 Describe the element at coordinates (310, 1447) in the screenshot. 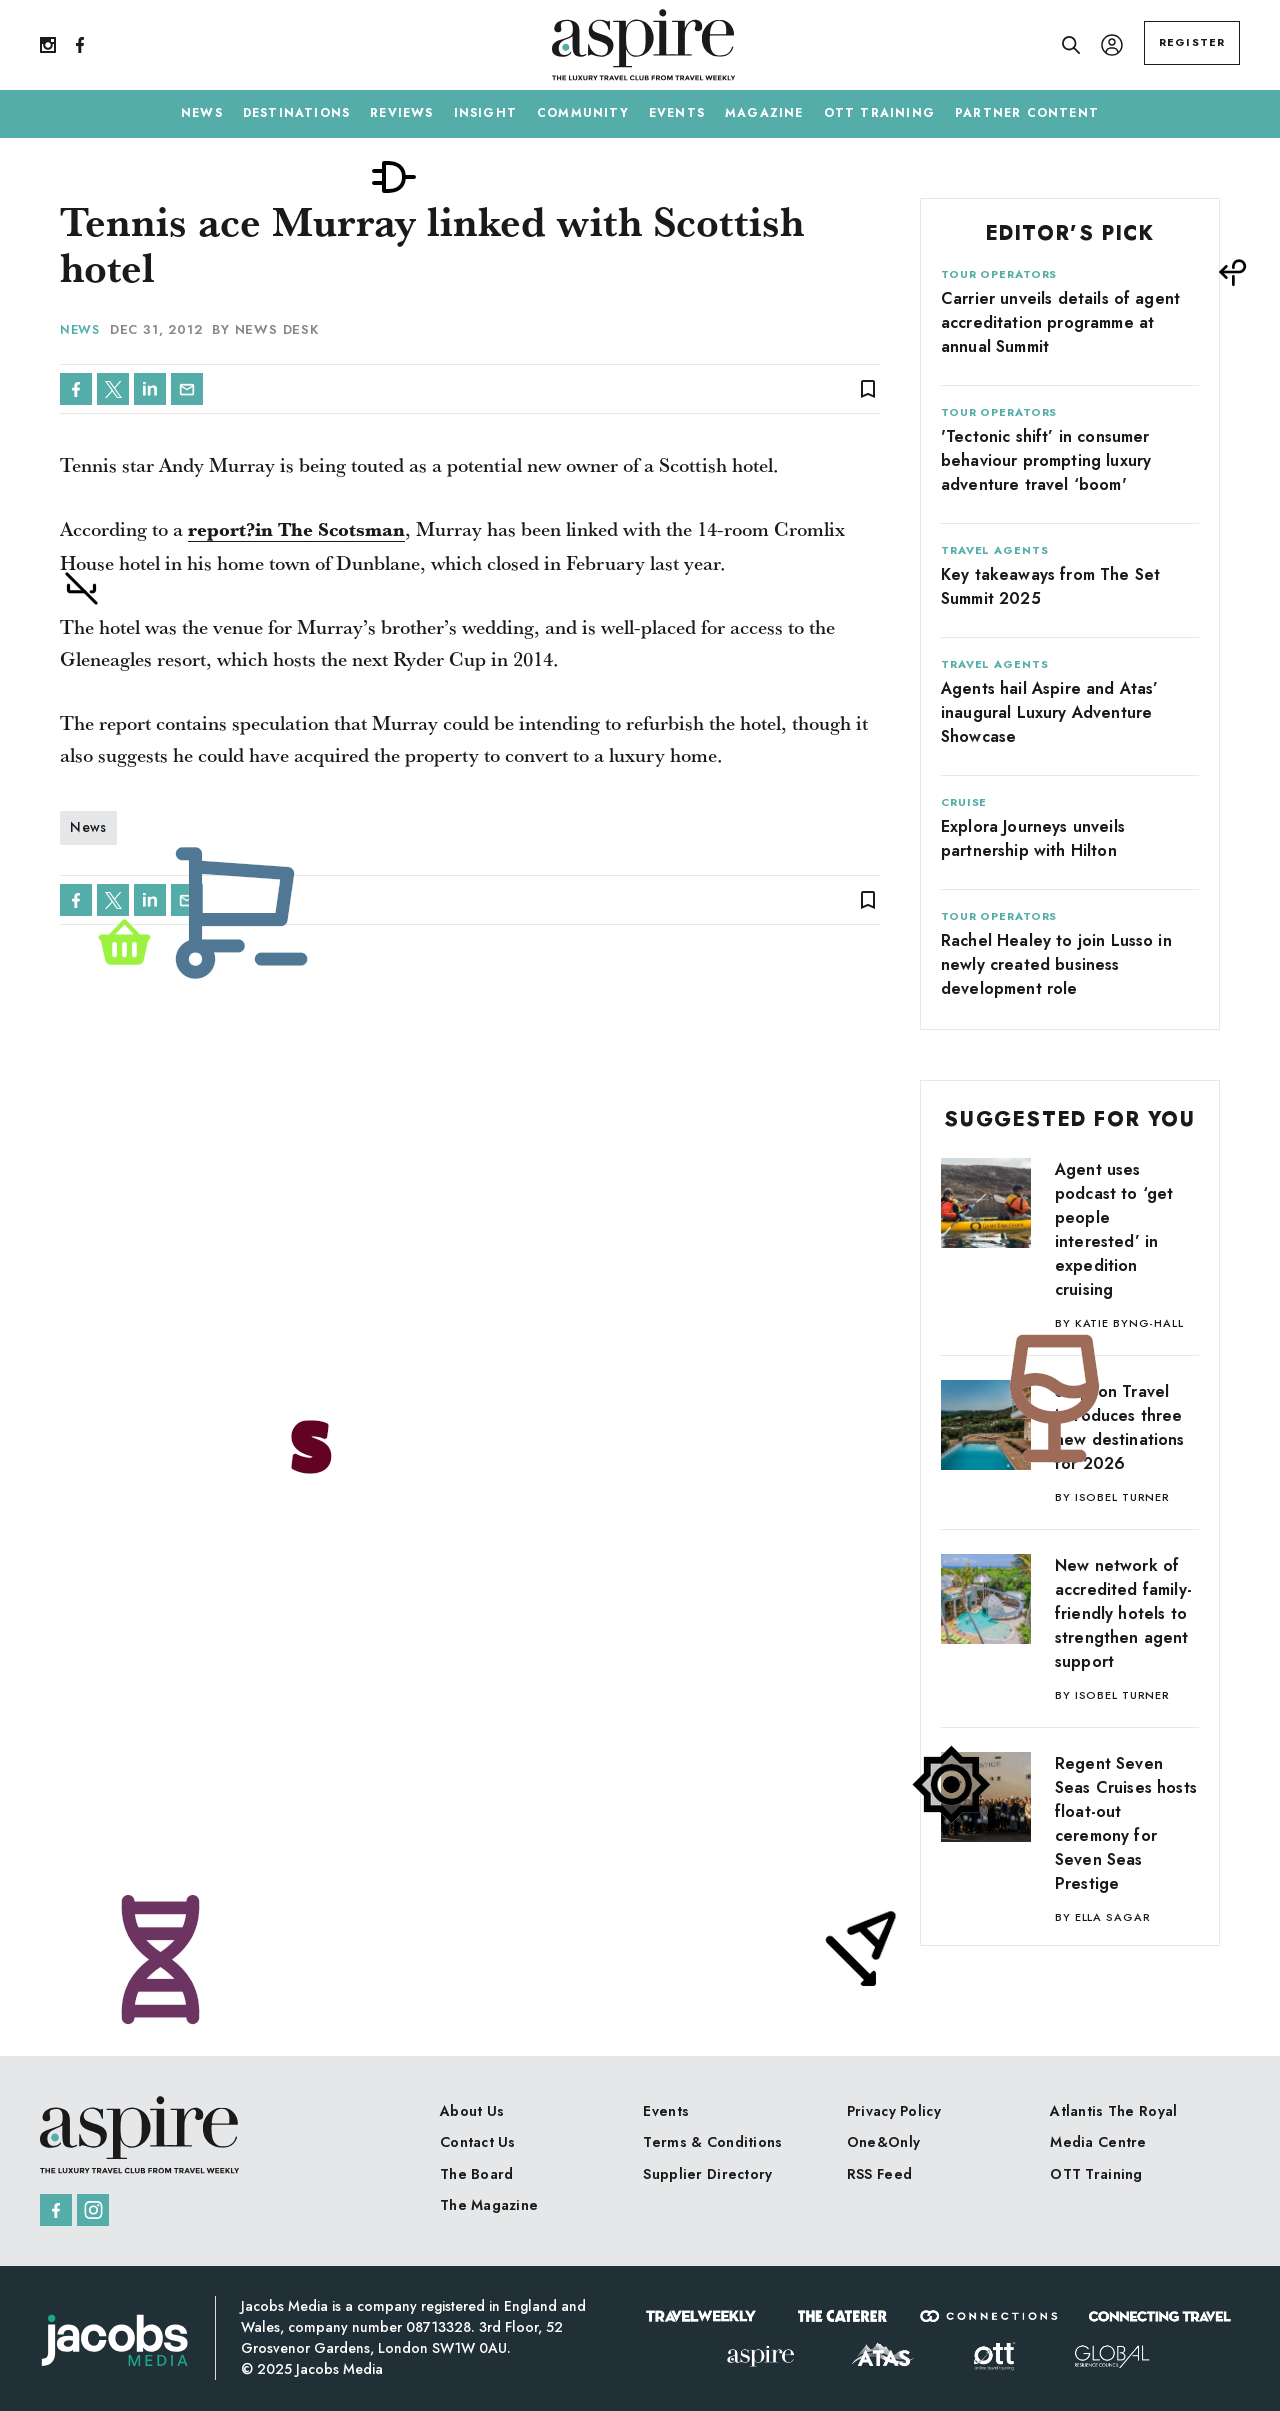

I see `connect to stripe payment processing` at that location.